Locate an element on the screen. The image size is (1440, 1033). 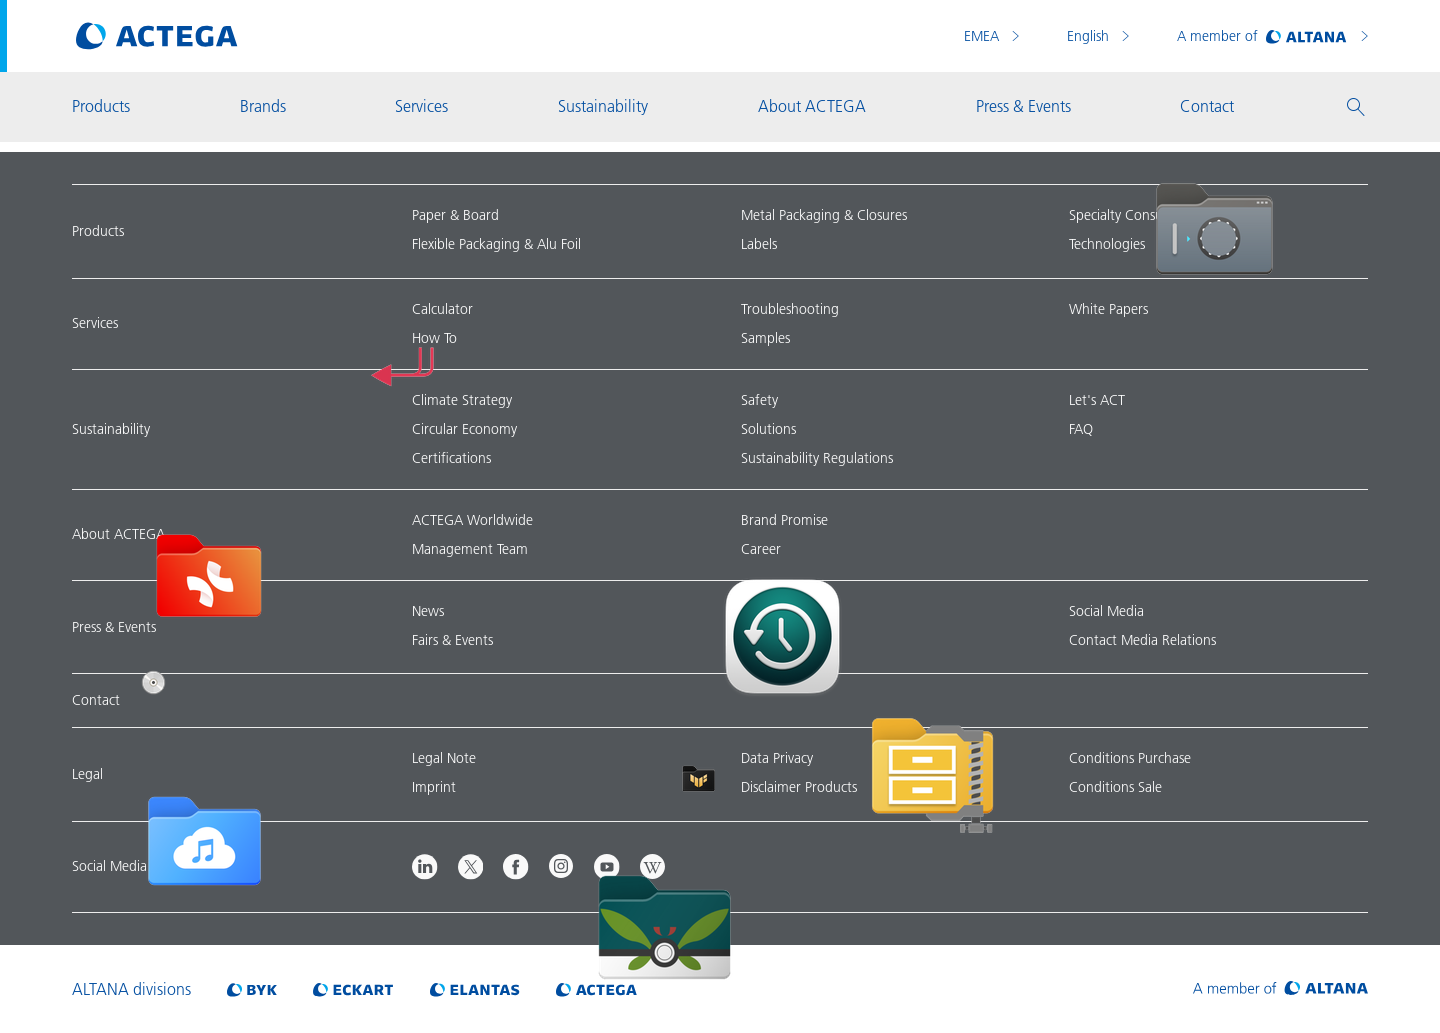
open compressed files folder is located at coordinates (932, 769).